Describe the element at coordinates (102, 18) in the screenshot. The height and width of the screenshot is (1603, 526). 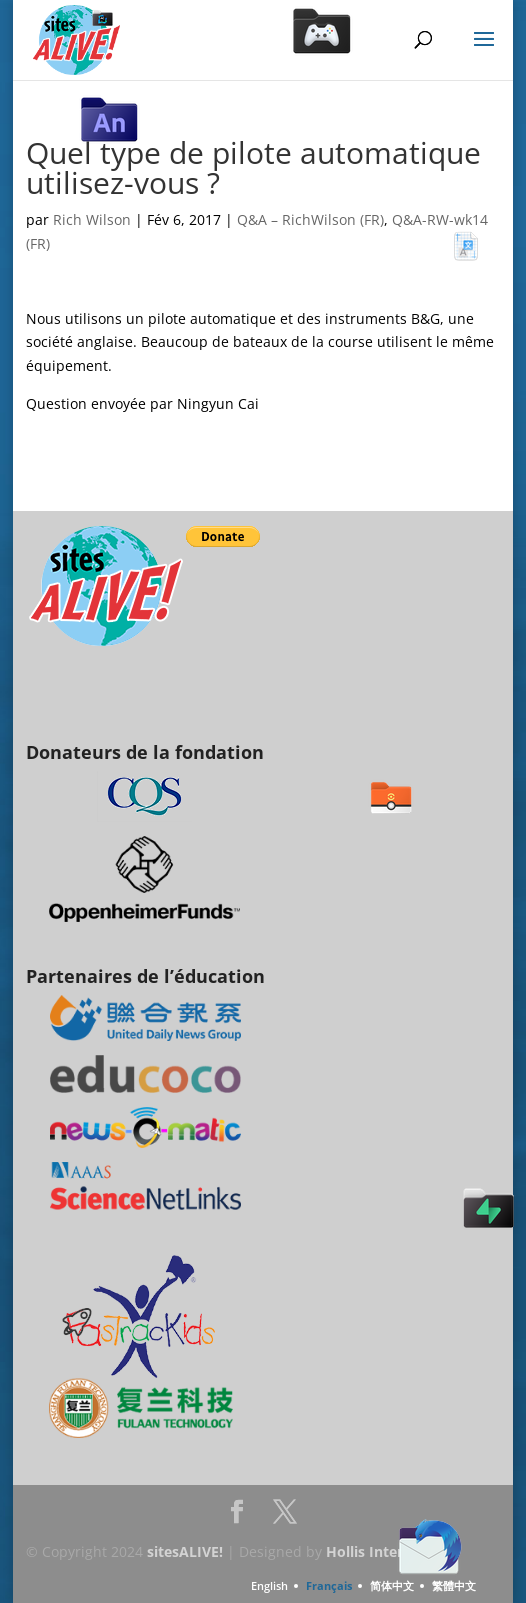
I see `open AppCode project folder` at that location.